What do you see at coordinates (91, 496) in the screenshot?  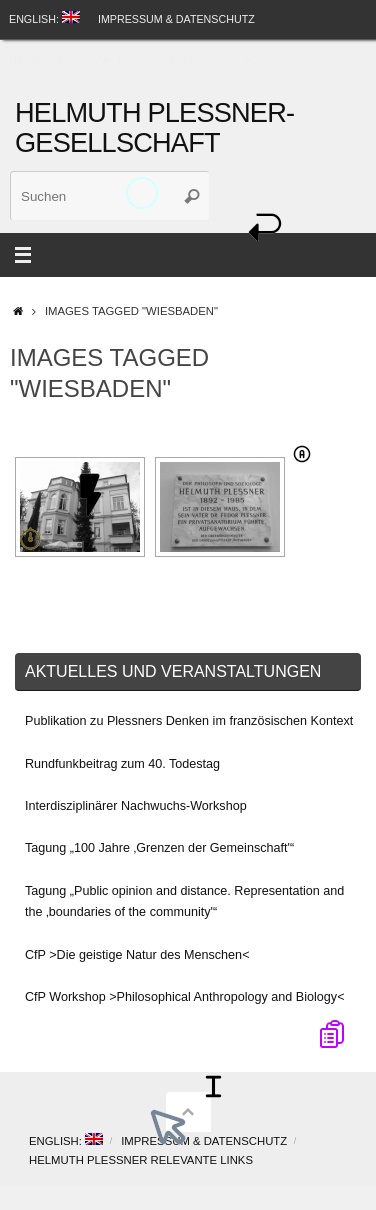 I see `turn on camera flash` at bounding box center [91, 496].